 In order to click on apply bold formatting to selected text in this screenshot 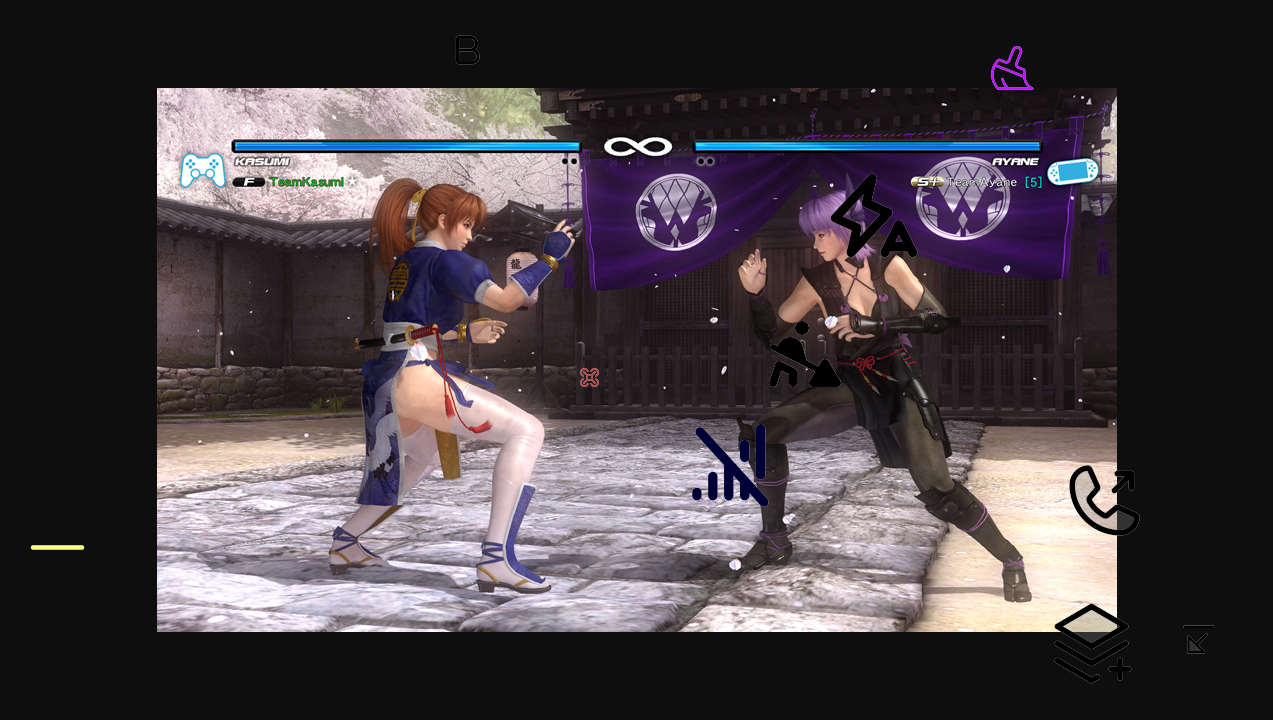, I will do `click(467, 50)`.